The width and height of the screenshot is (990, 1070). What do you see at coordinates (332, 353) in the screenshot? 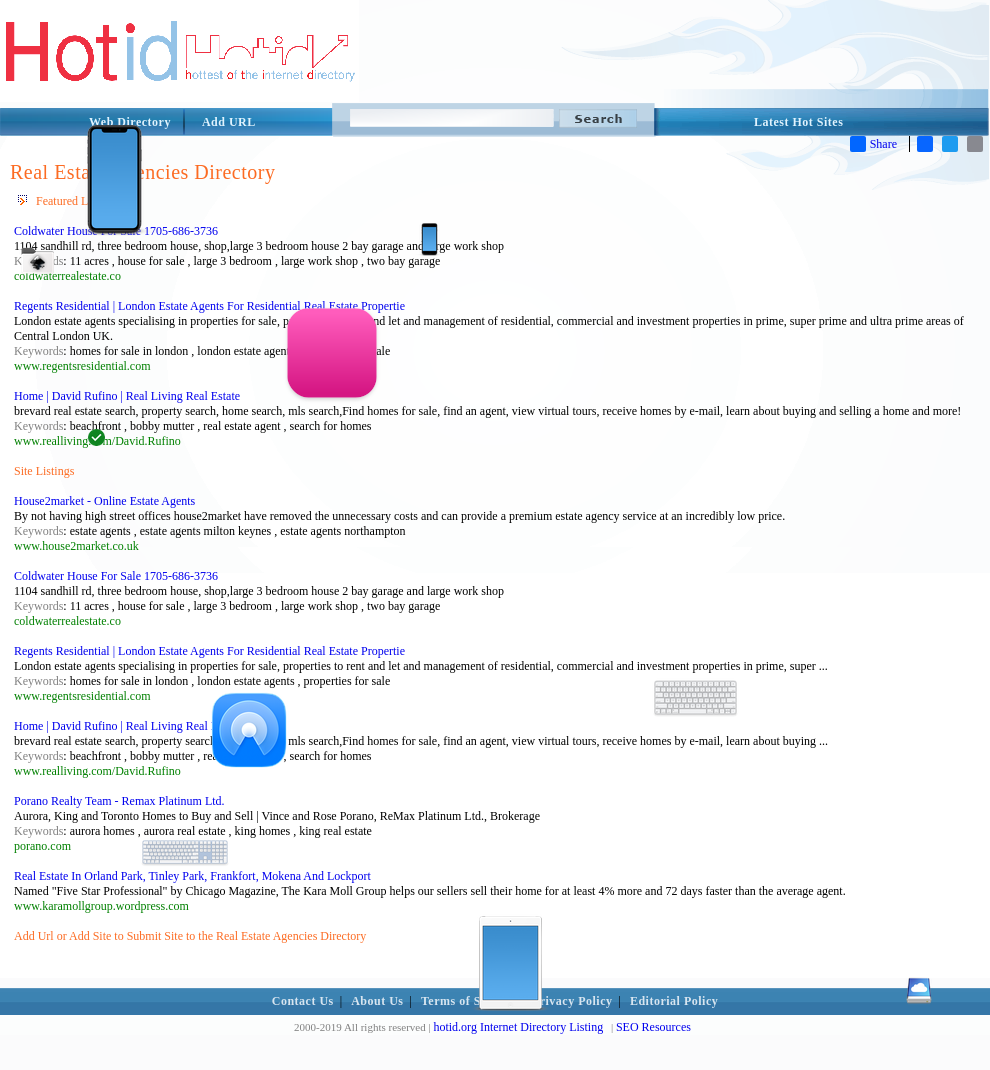
I see `blank app icon template for customization` at bounding box center [332, 353].